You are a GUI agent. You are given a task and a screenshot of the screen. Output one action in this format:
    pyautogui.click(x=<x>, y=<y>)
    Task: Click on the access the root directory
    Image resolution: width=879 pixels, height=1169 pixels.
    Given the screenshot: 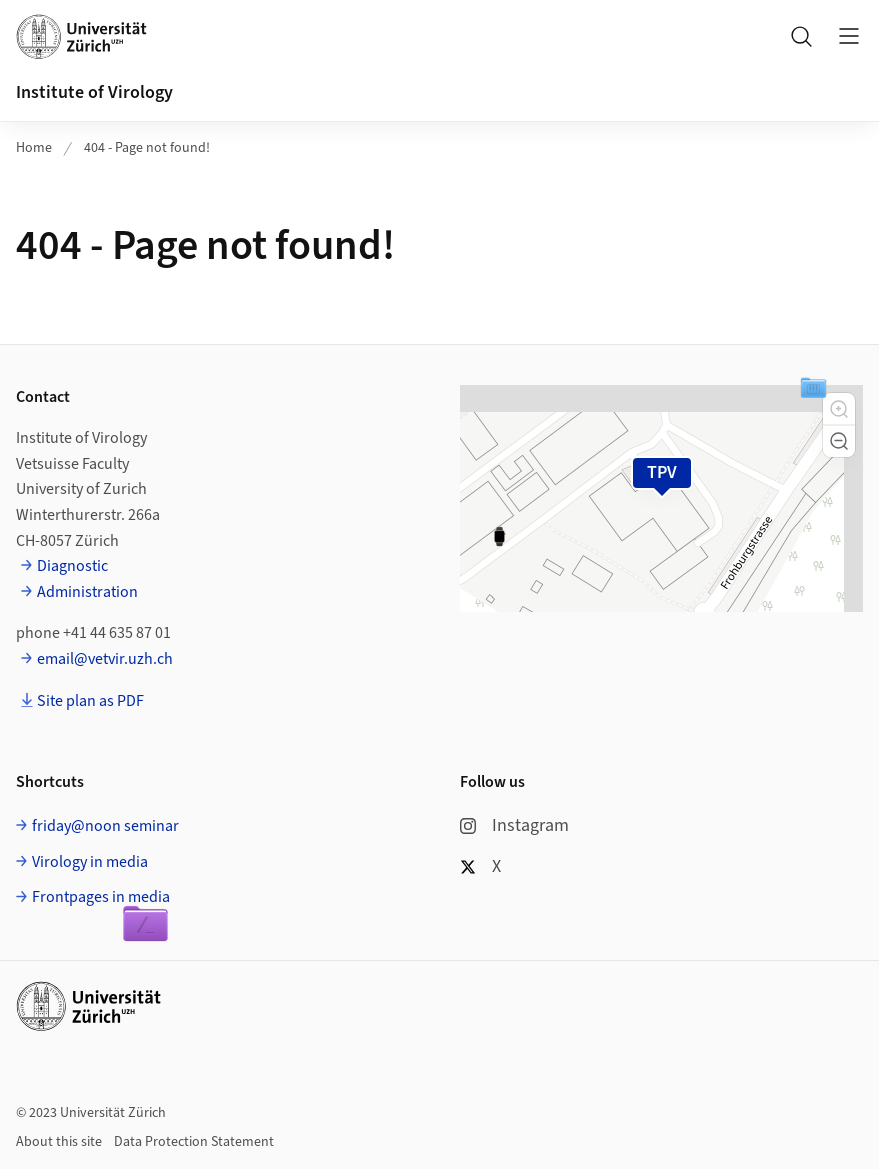 What is the action you would take?
    pyautogui.click(x=145, y=923)
    